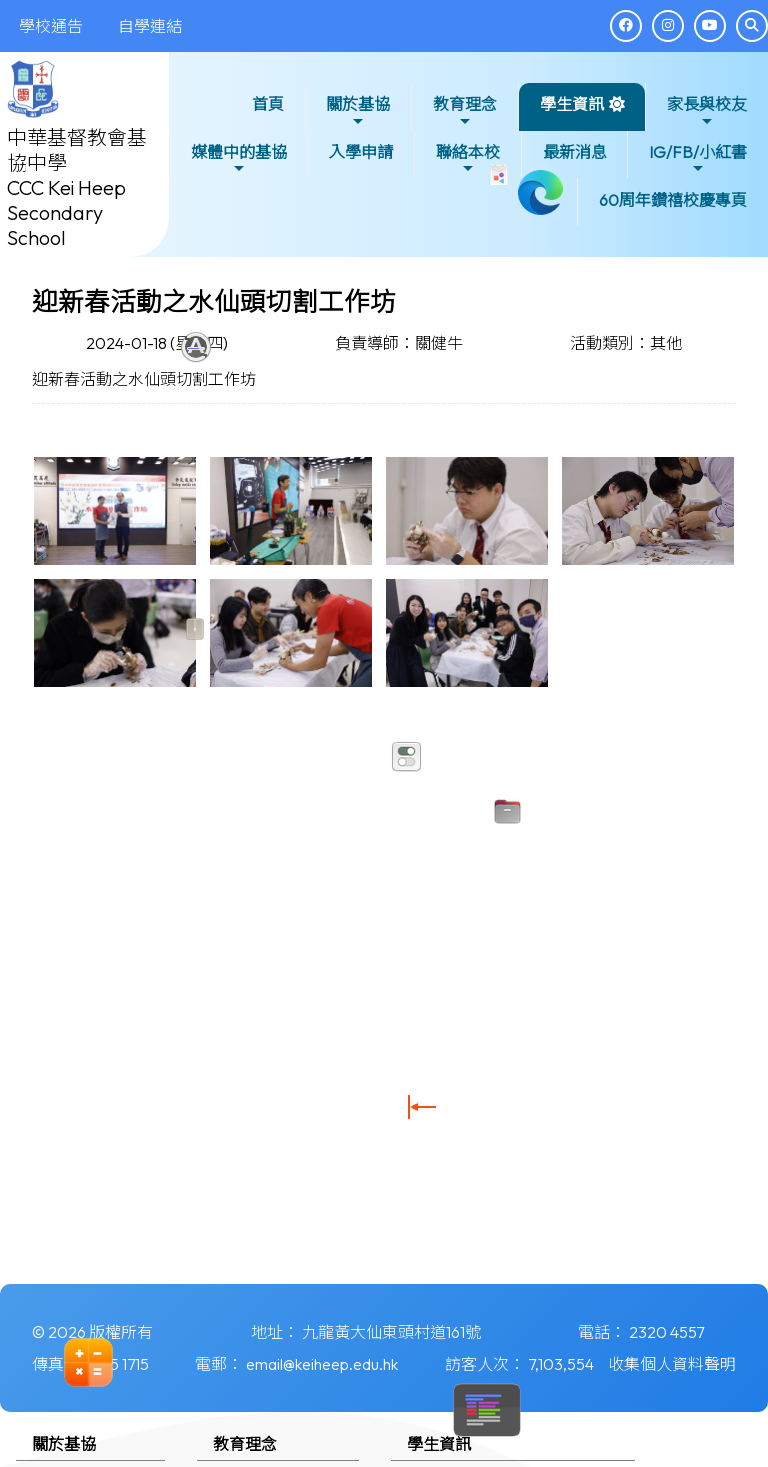  Describe the element at coordinates (88, 1362) in the screenshot. I see `open pcb calculator app` at that location.